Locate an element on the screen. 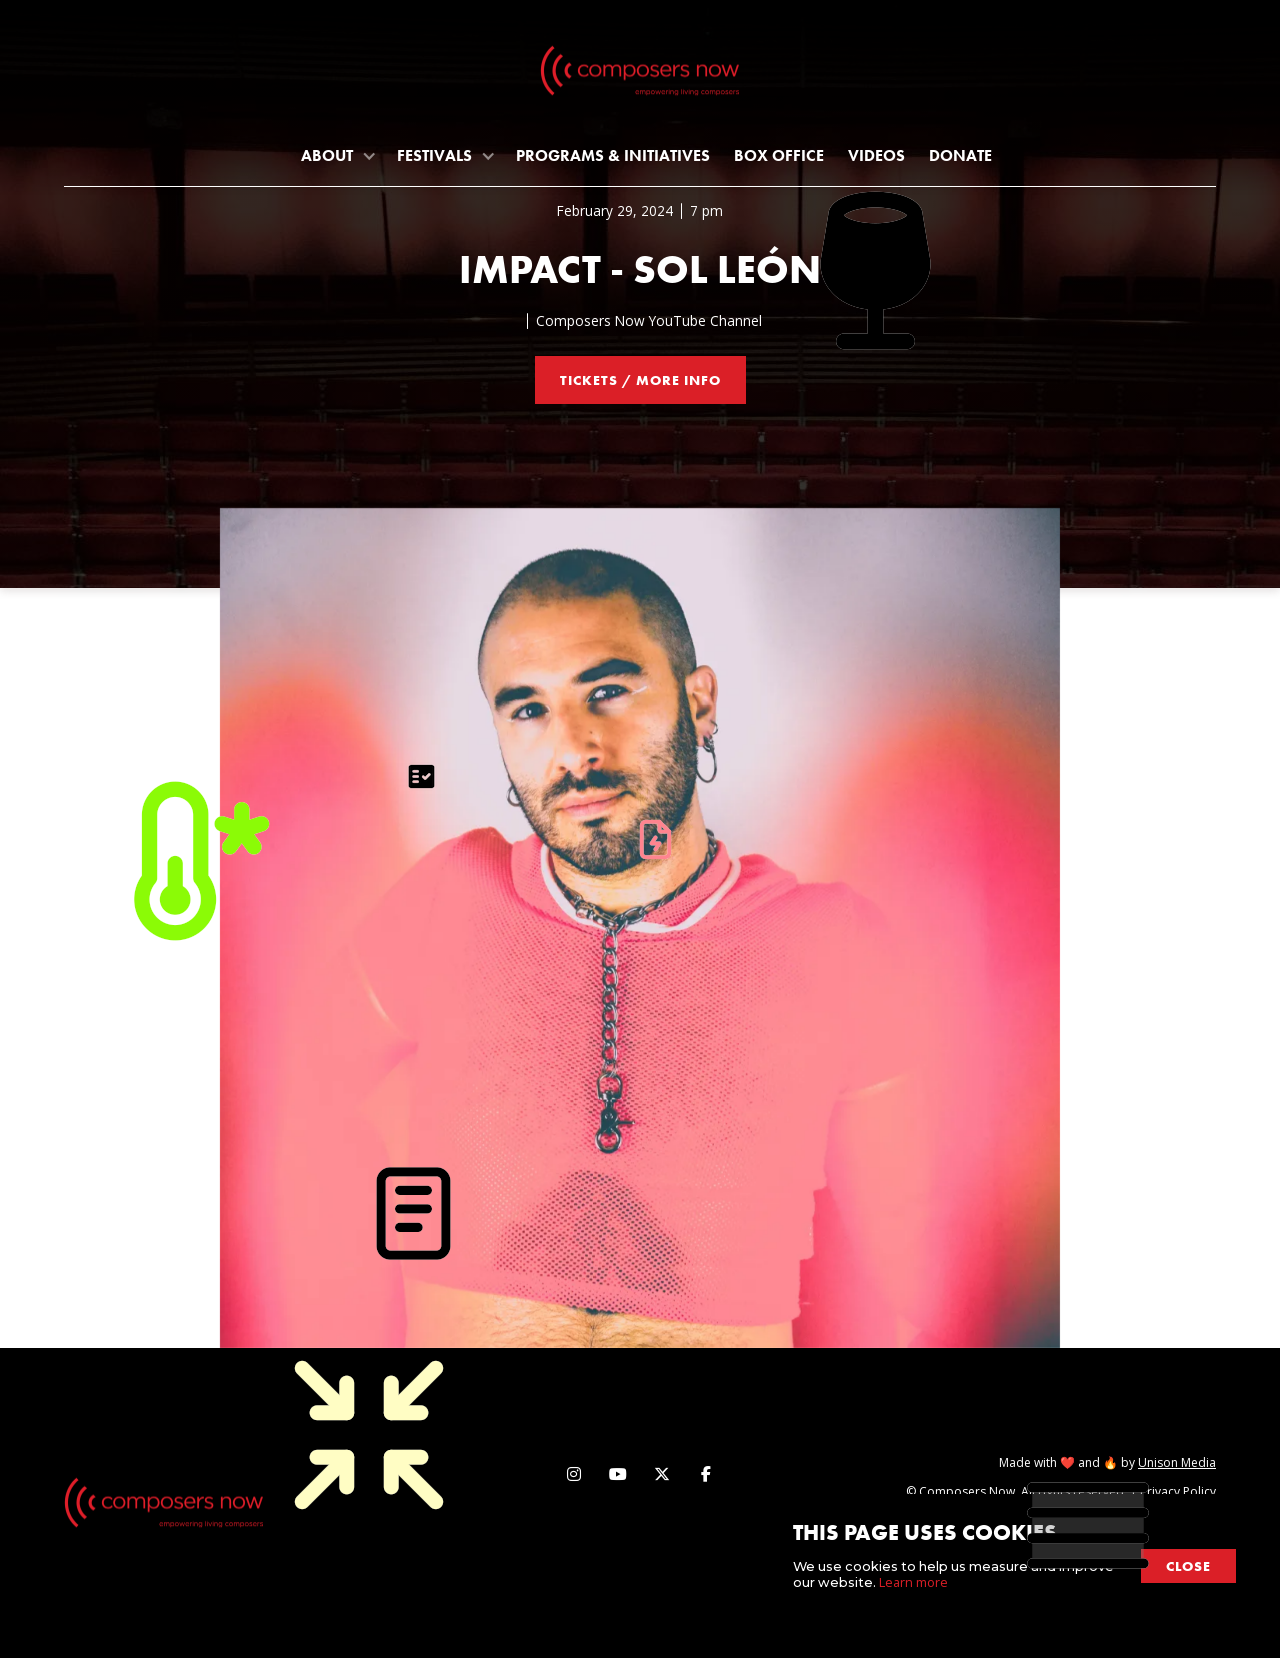 This screenshot has width=1280, height=1658. minimize or collapse a window is located at coordinates (369, 1435).